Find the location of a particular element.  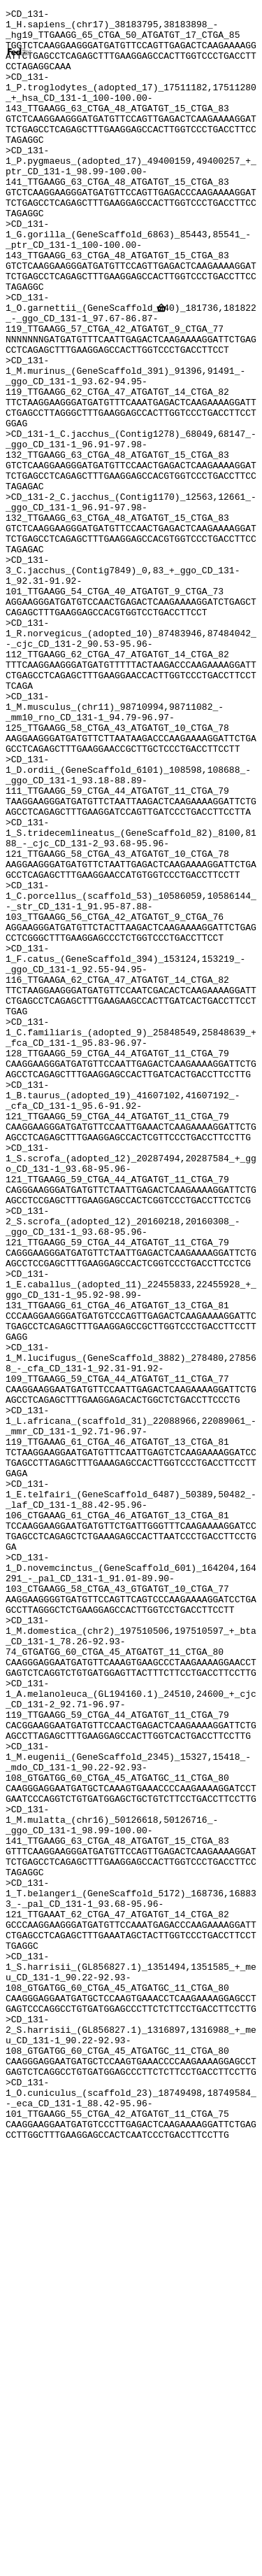

fedex shipping or delivery services is located at coordinates (20, 52).